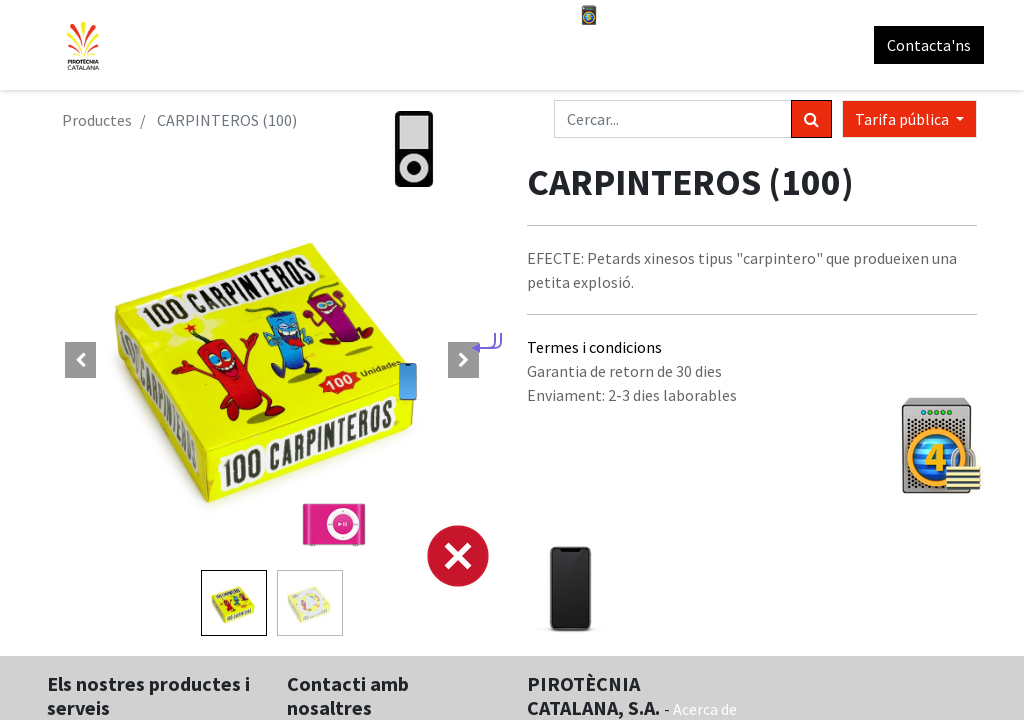 The width and height of the screenshot is (1024, 720). What do you see at coordinates (414, 149) in the screenshot?
I see `iPod Nano device in sidebar` at bounding box center [414, 149].